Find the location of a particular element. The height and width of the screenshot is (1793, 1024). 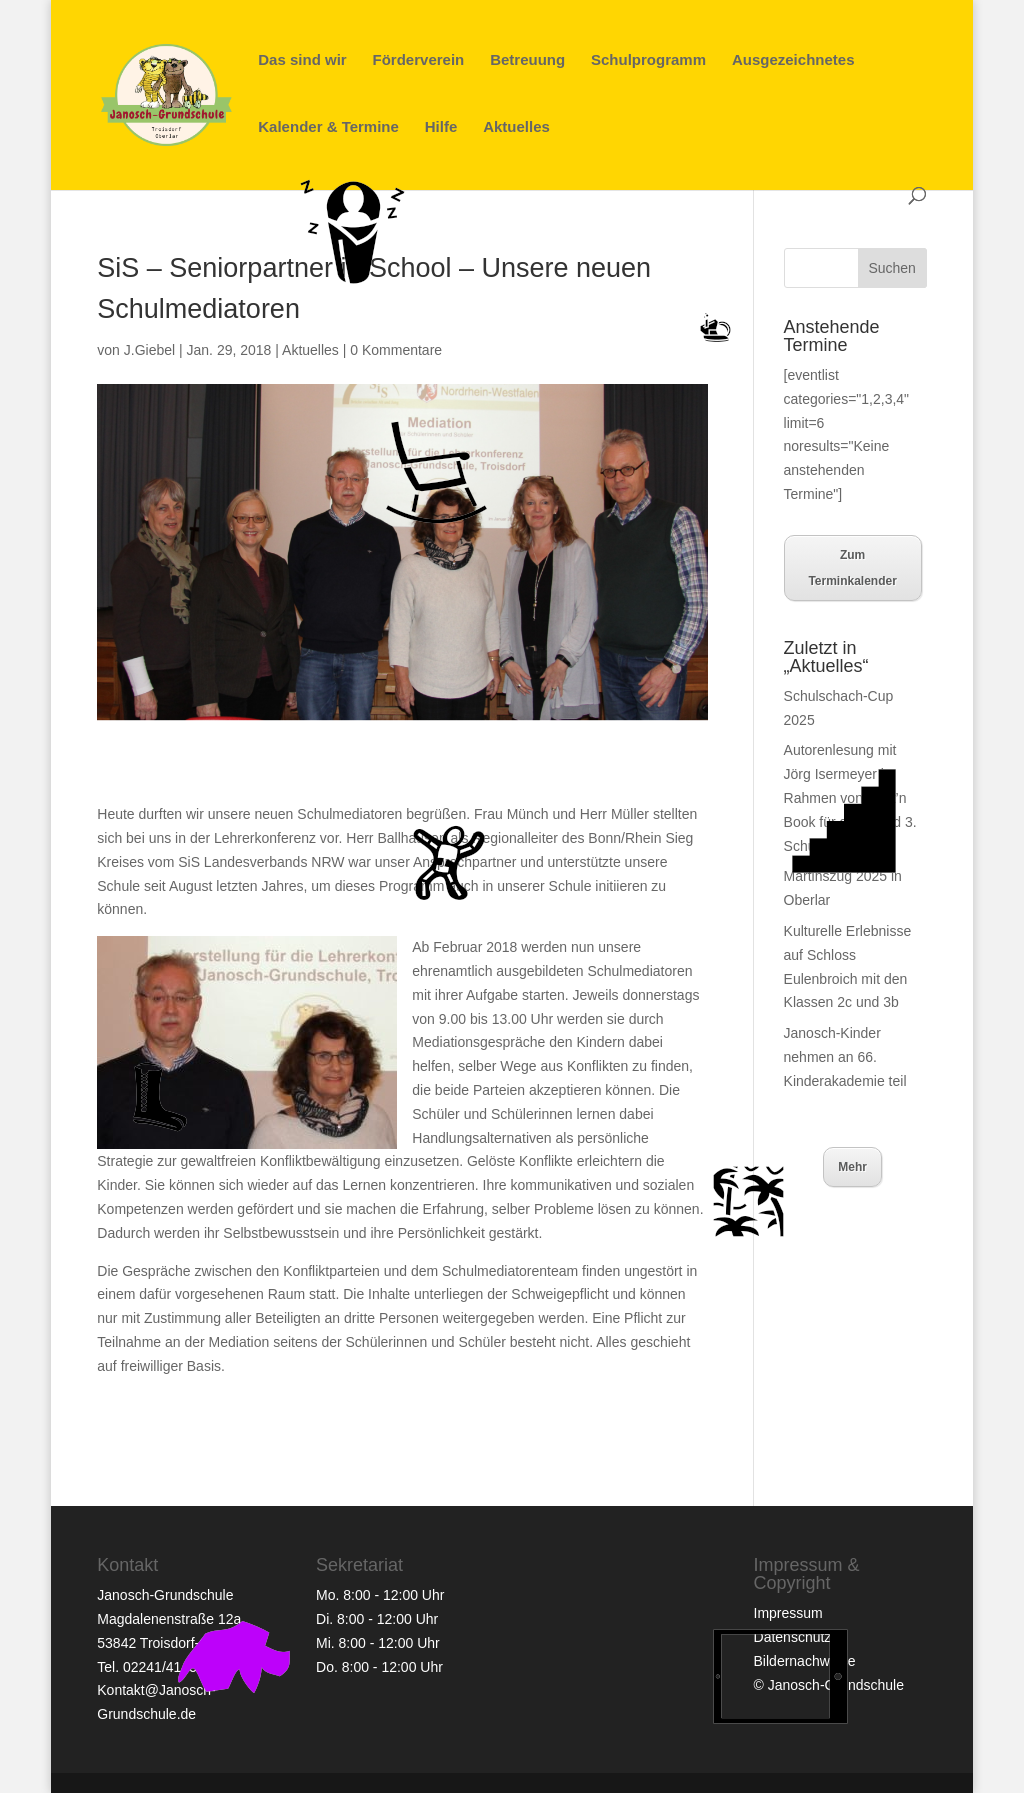

browse furniture or home decor items is located at coordinates (436, 472).